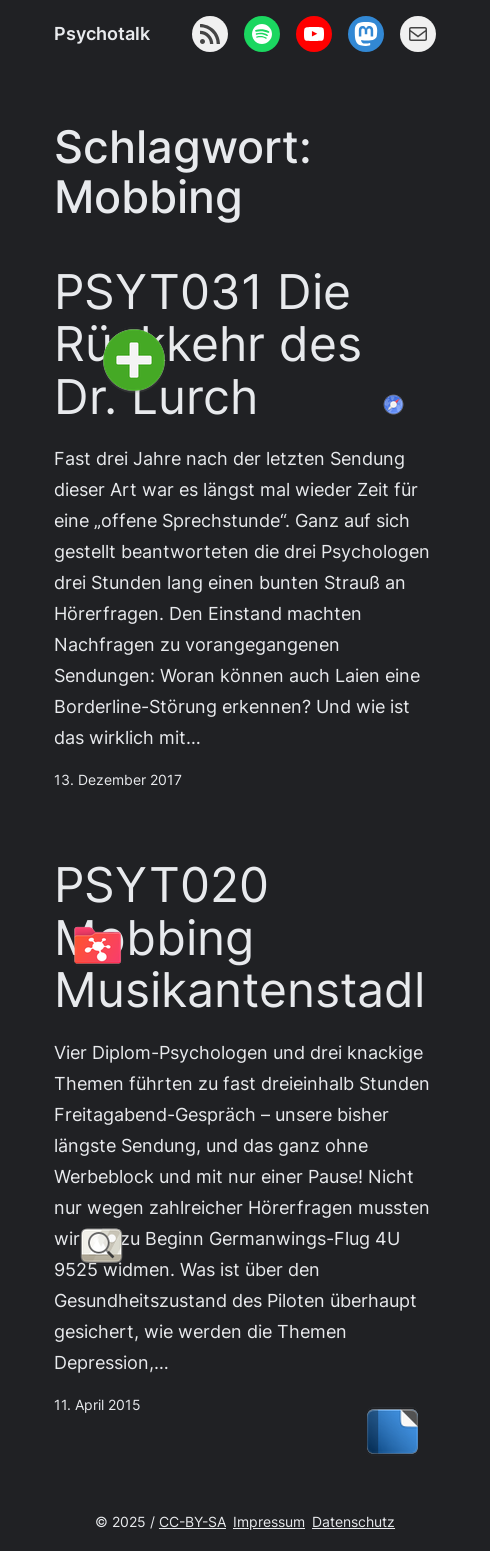 The height and width of the screenshot is (1551, 490). Describe the element at coordinates (393, 404) in the screenshot. I see `open the web browser app` at that location.